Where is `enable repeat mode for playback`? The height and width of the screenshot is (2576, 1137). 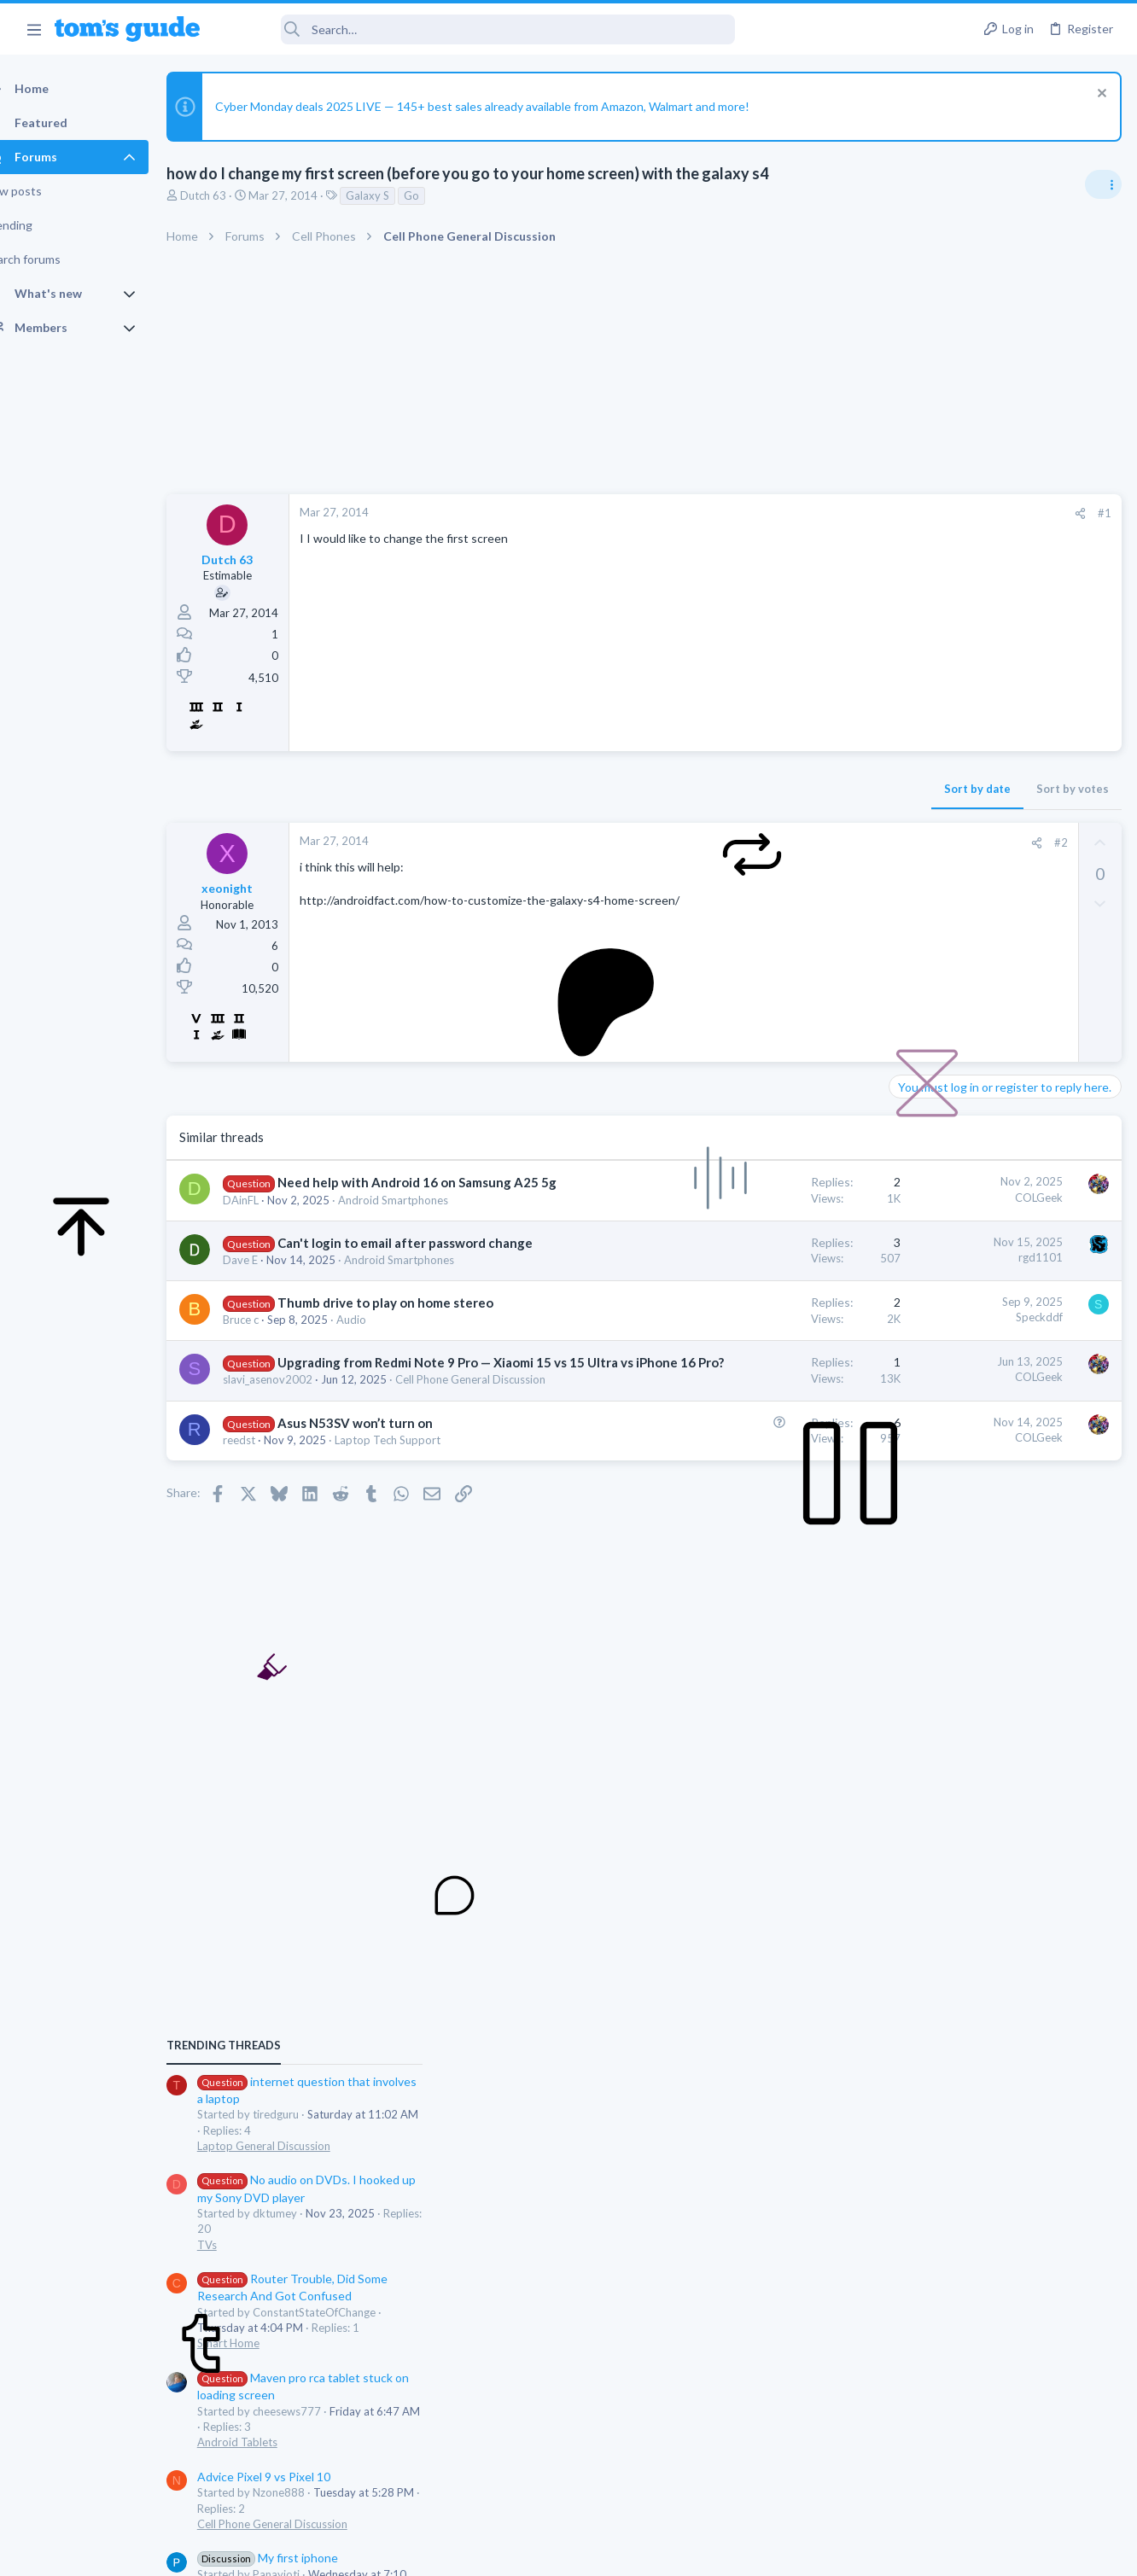
enable repeat mode for playback is located at coordinates (752, 854).